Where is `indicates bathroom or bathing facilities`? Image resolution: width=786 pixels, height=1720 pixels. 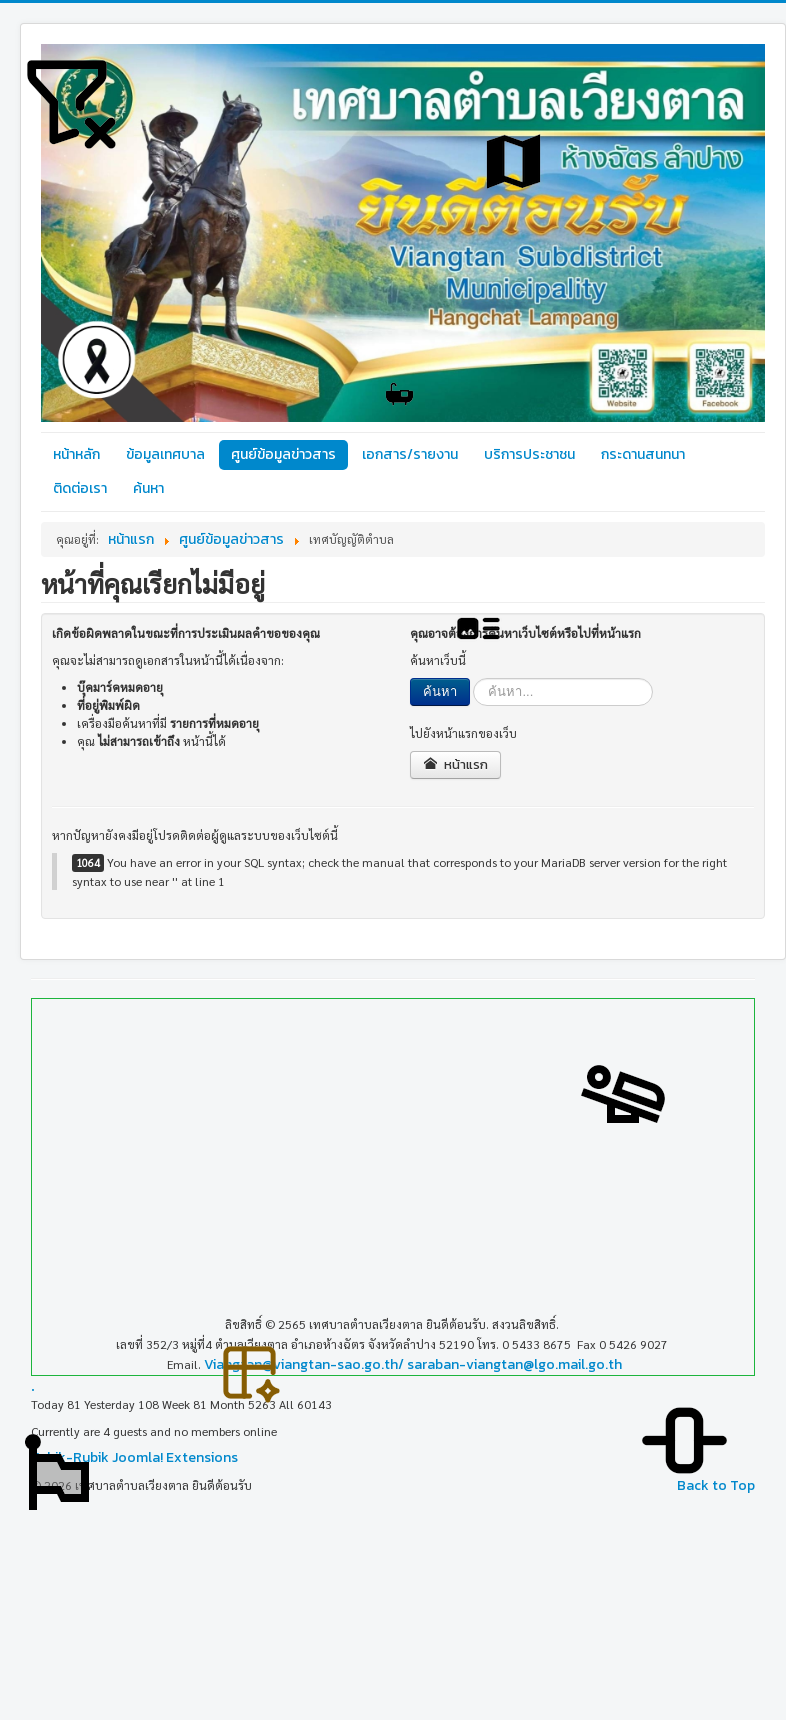 indicates bathroom or bathing facilities is located at coordinates (399, 394).